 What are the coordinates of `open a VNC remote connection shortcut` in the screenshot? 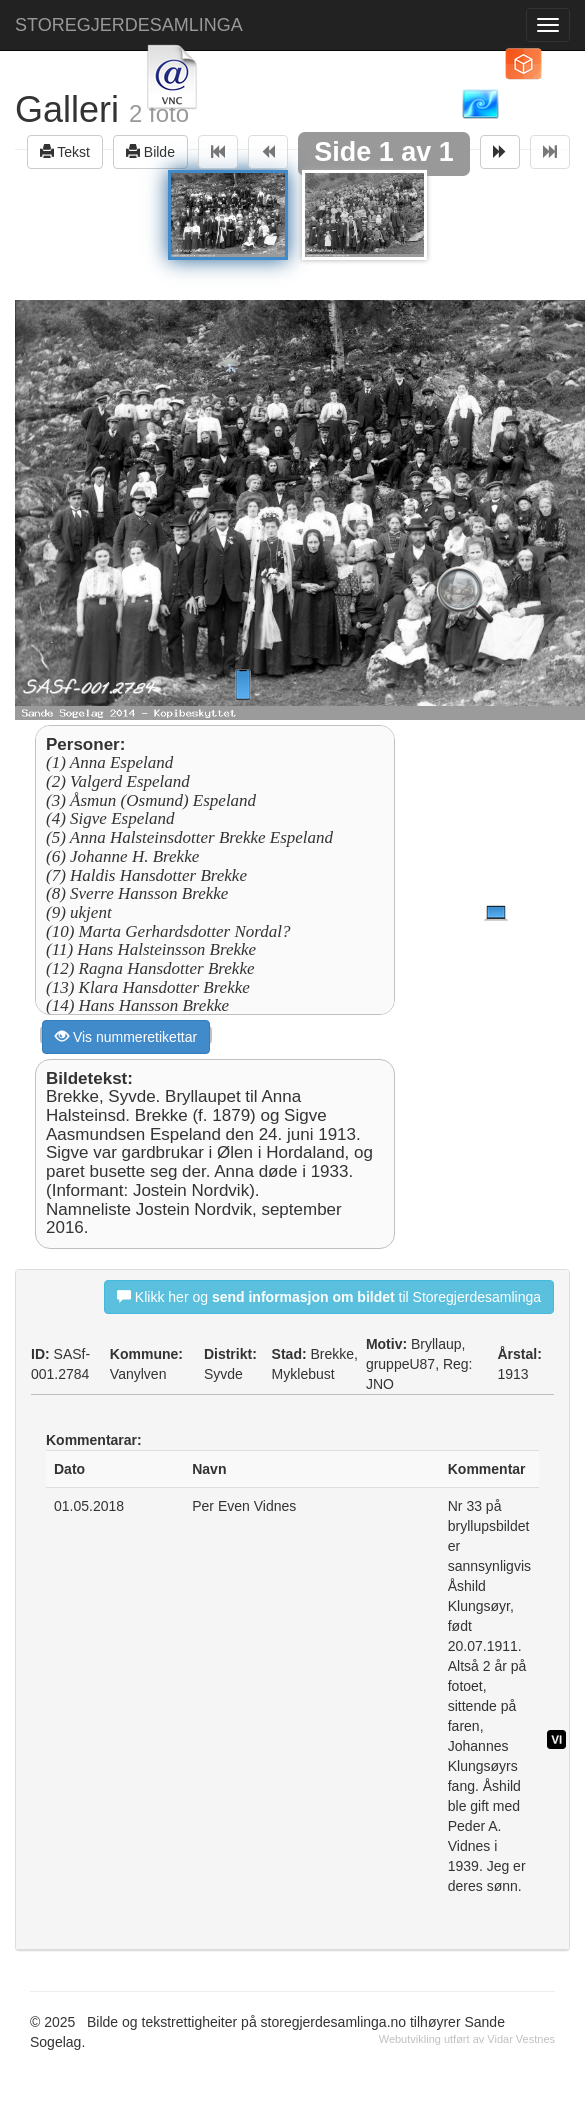 It's located at (172, 78).